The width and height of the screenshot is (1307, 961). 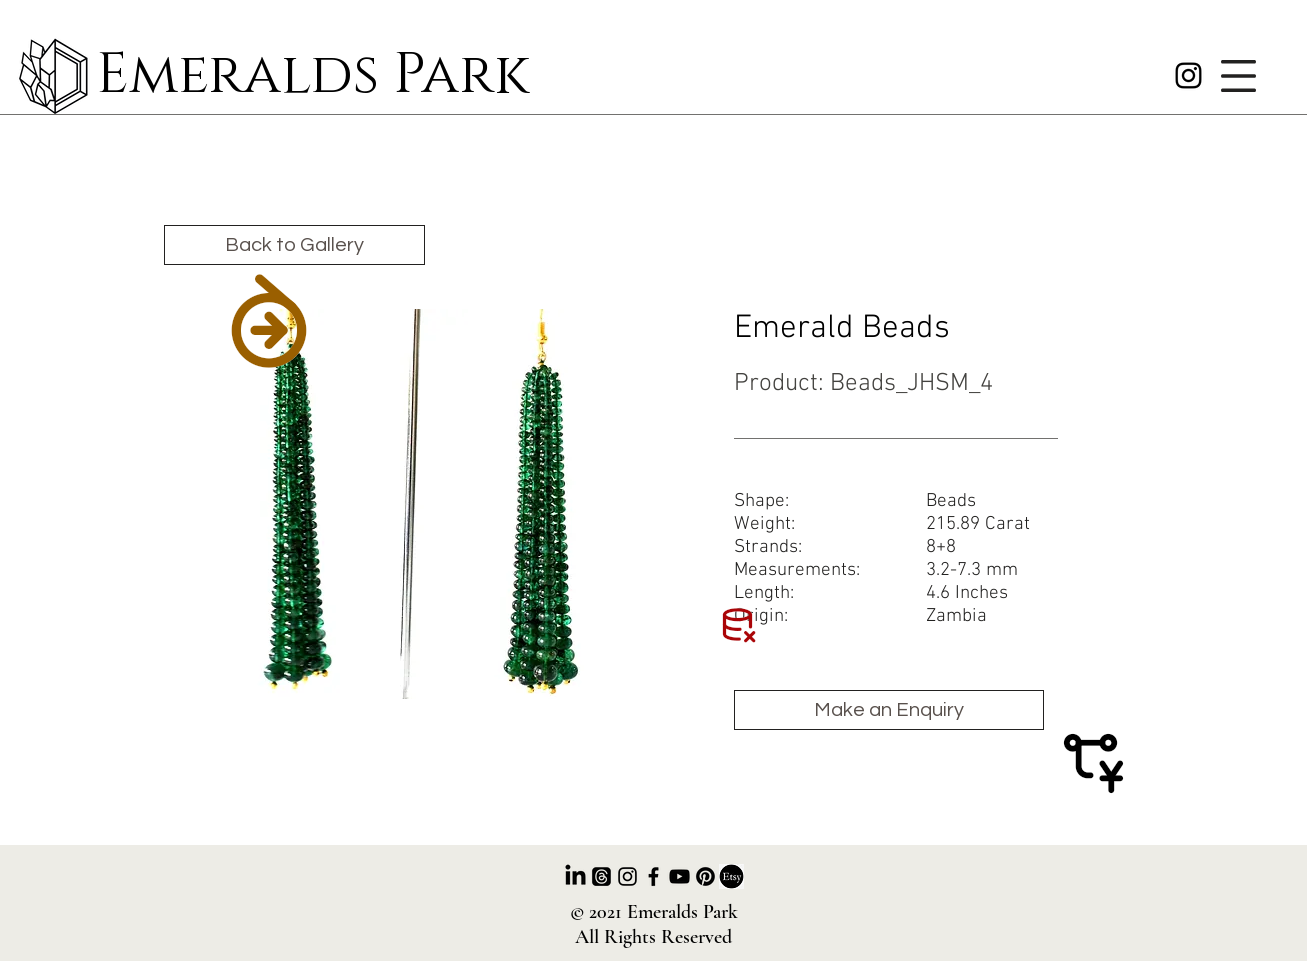 I want to click on delete or remove a database, so click(x=737, y=624).